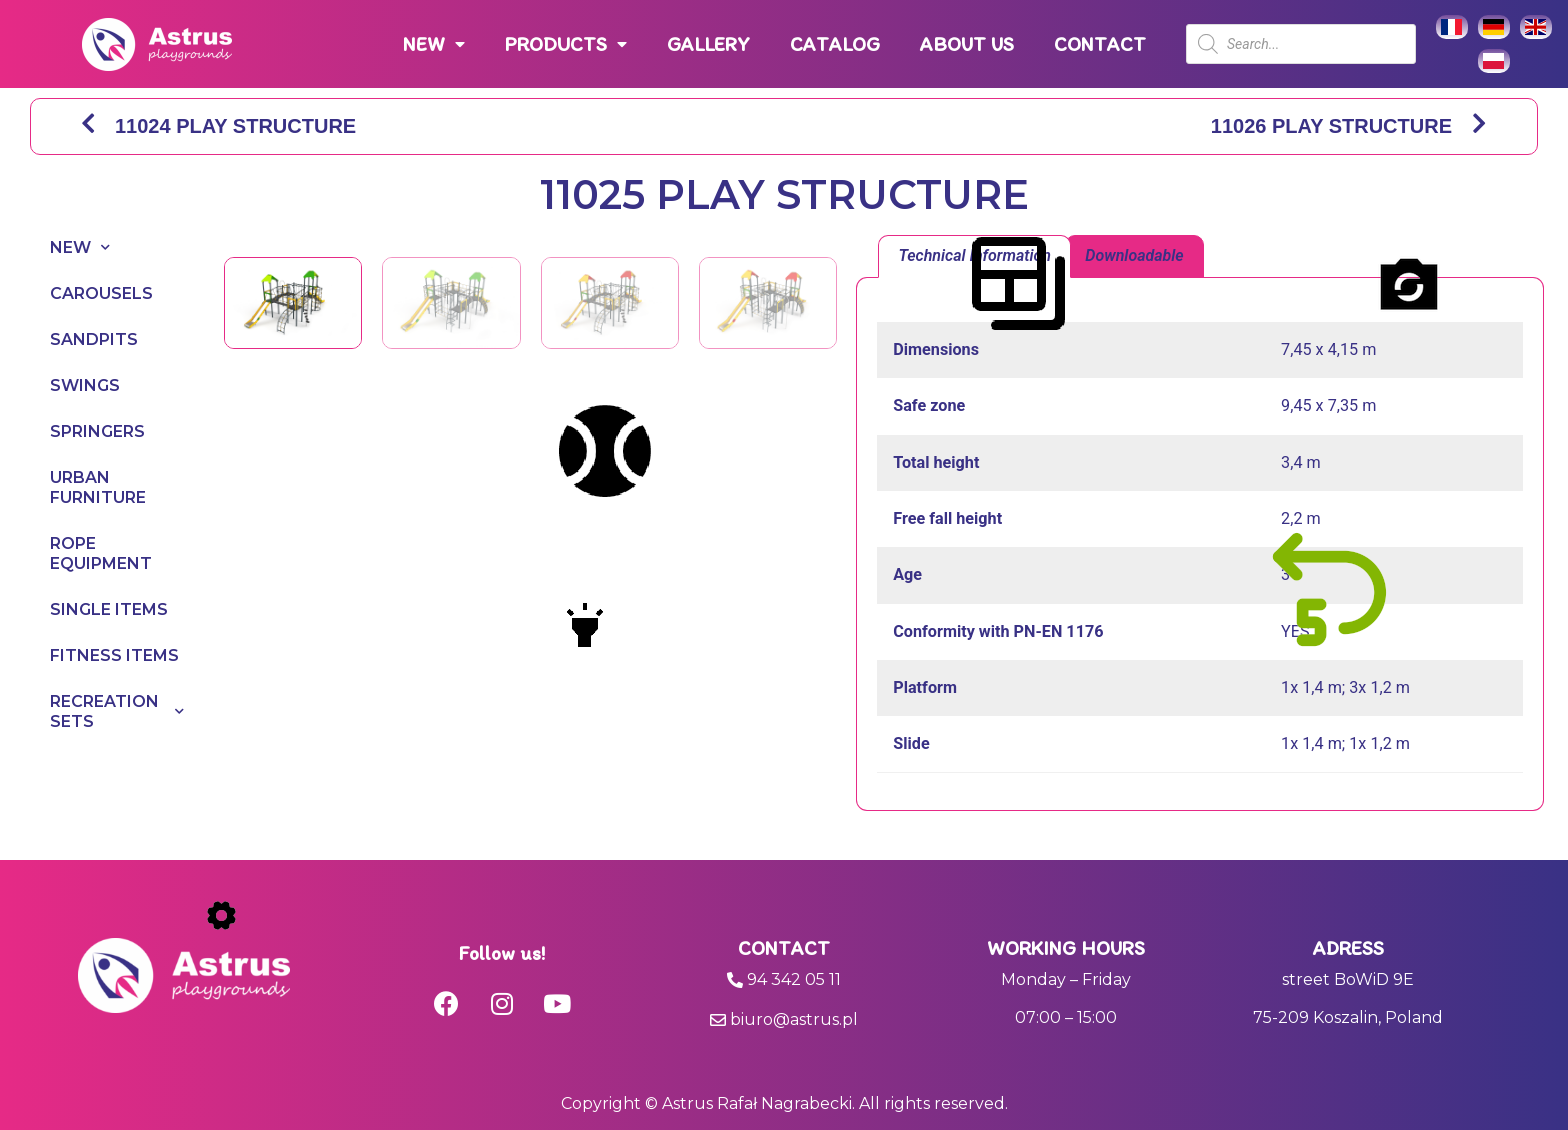 This screenshot has height=1130, width=1568. What do you see at coordinates (605, 451) in the screenshot?
I see `access baseball or sports content` at bounding box center [605, 451].